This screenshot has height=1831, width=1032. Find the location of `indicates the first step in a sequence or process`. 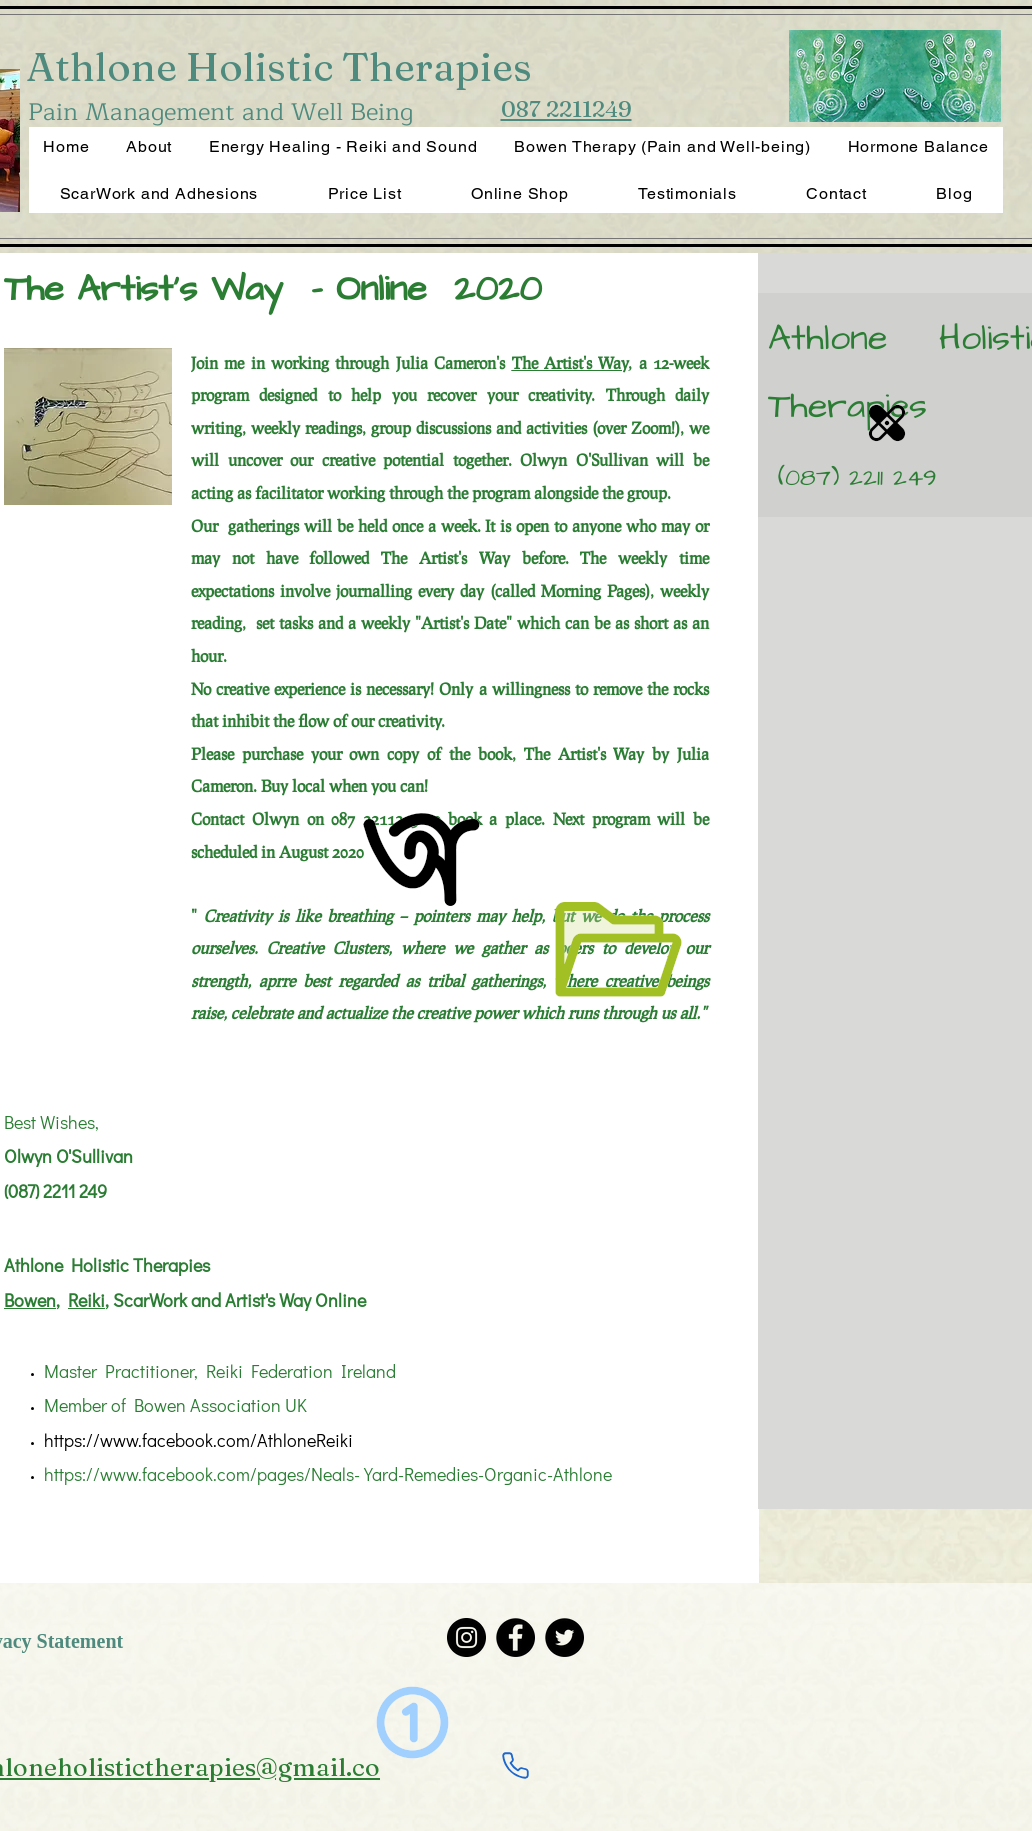

indicates the first step in a sequence or process is located at coordinates (412, 1722).